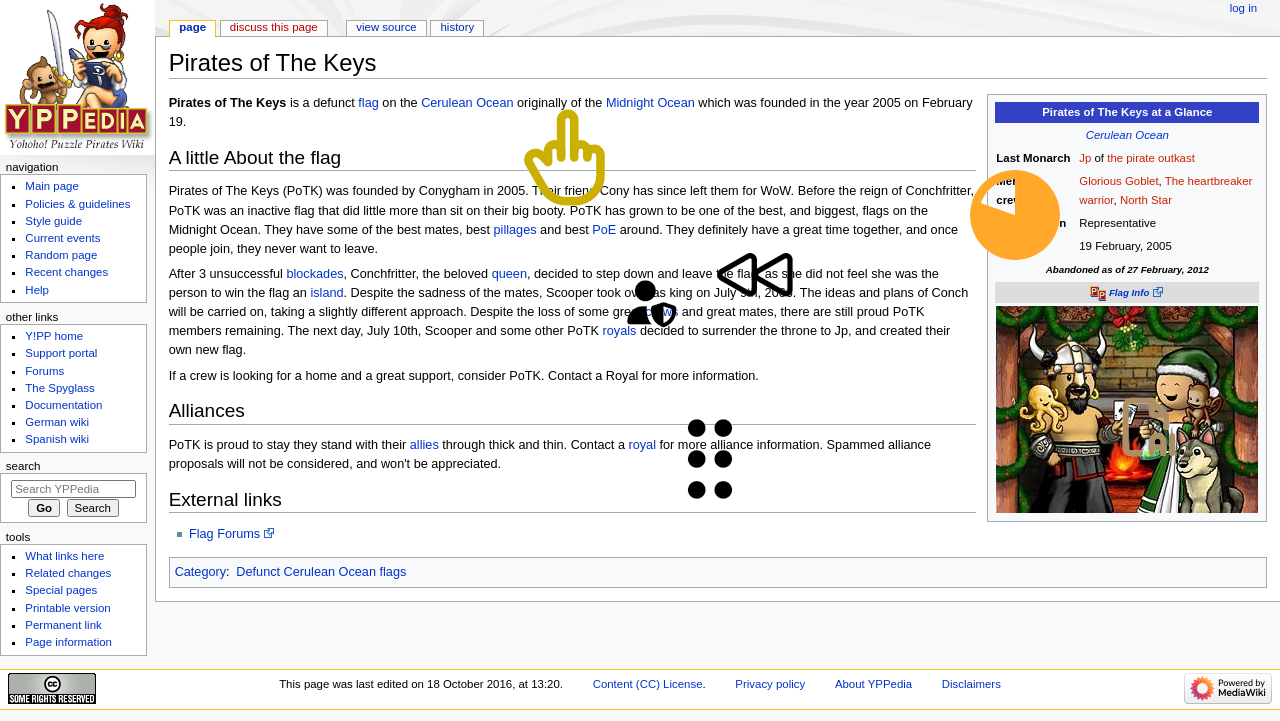  Describe the element at coordinates (565, 157) in the screenshot. I see `send an offensive gesture or reaction` at that location.